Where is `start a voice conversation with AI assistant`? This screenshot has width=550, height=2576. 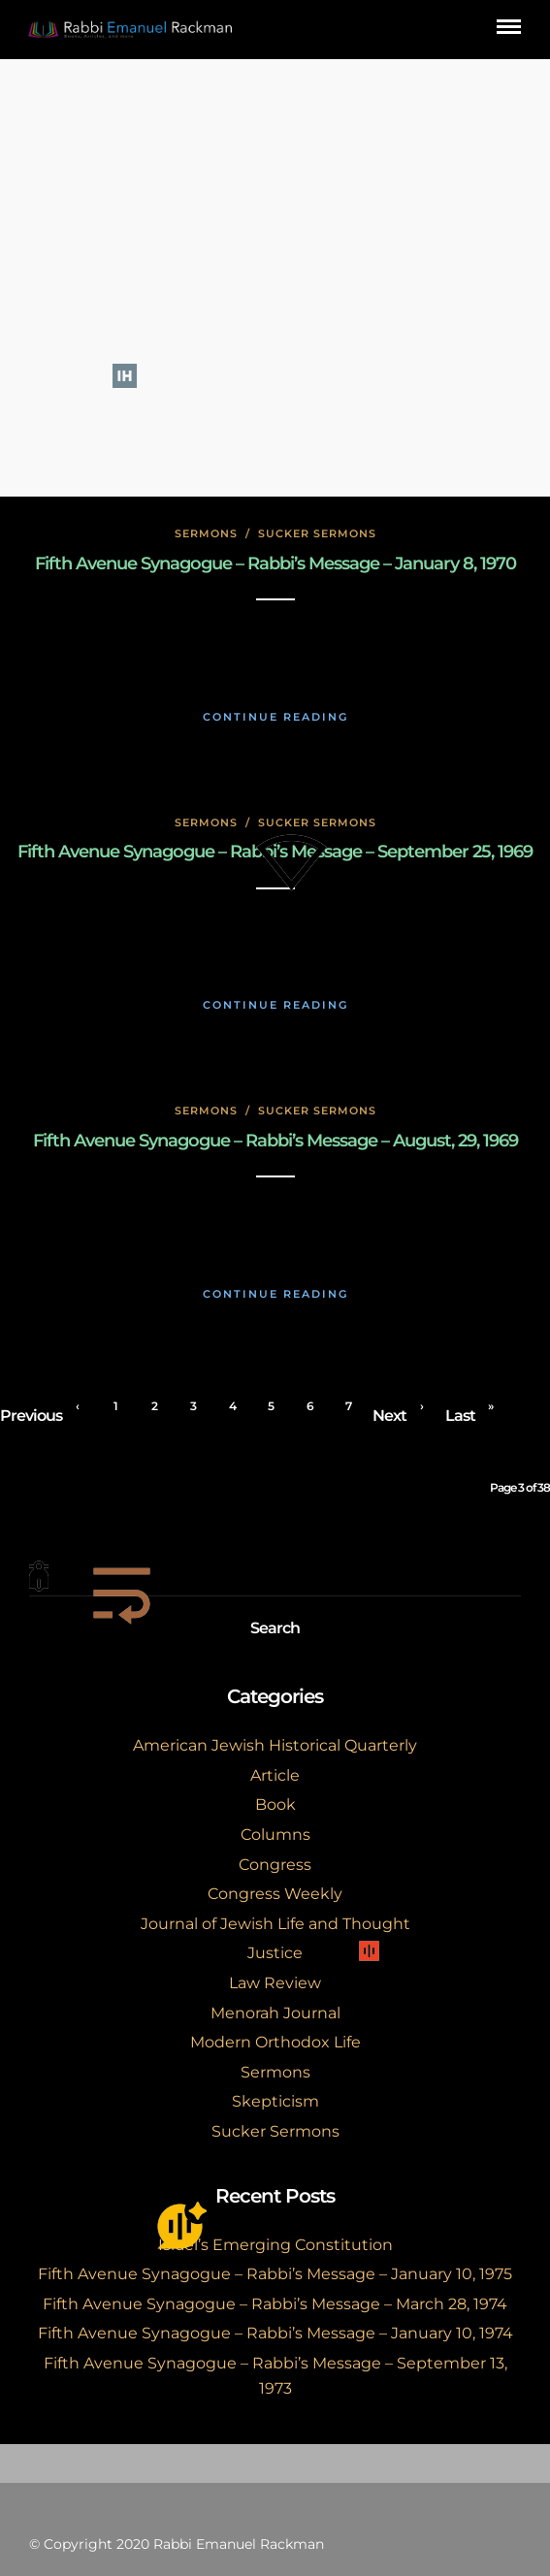
start a voice conversation with AI assistant is located at coordinates (179, 2226).